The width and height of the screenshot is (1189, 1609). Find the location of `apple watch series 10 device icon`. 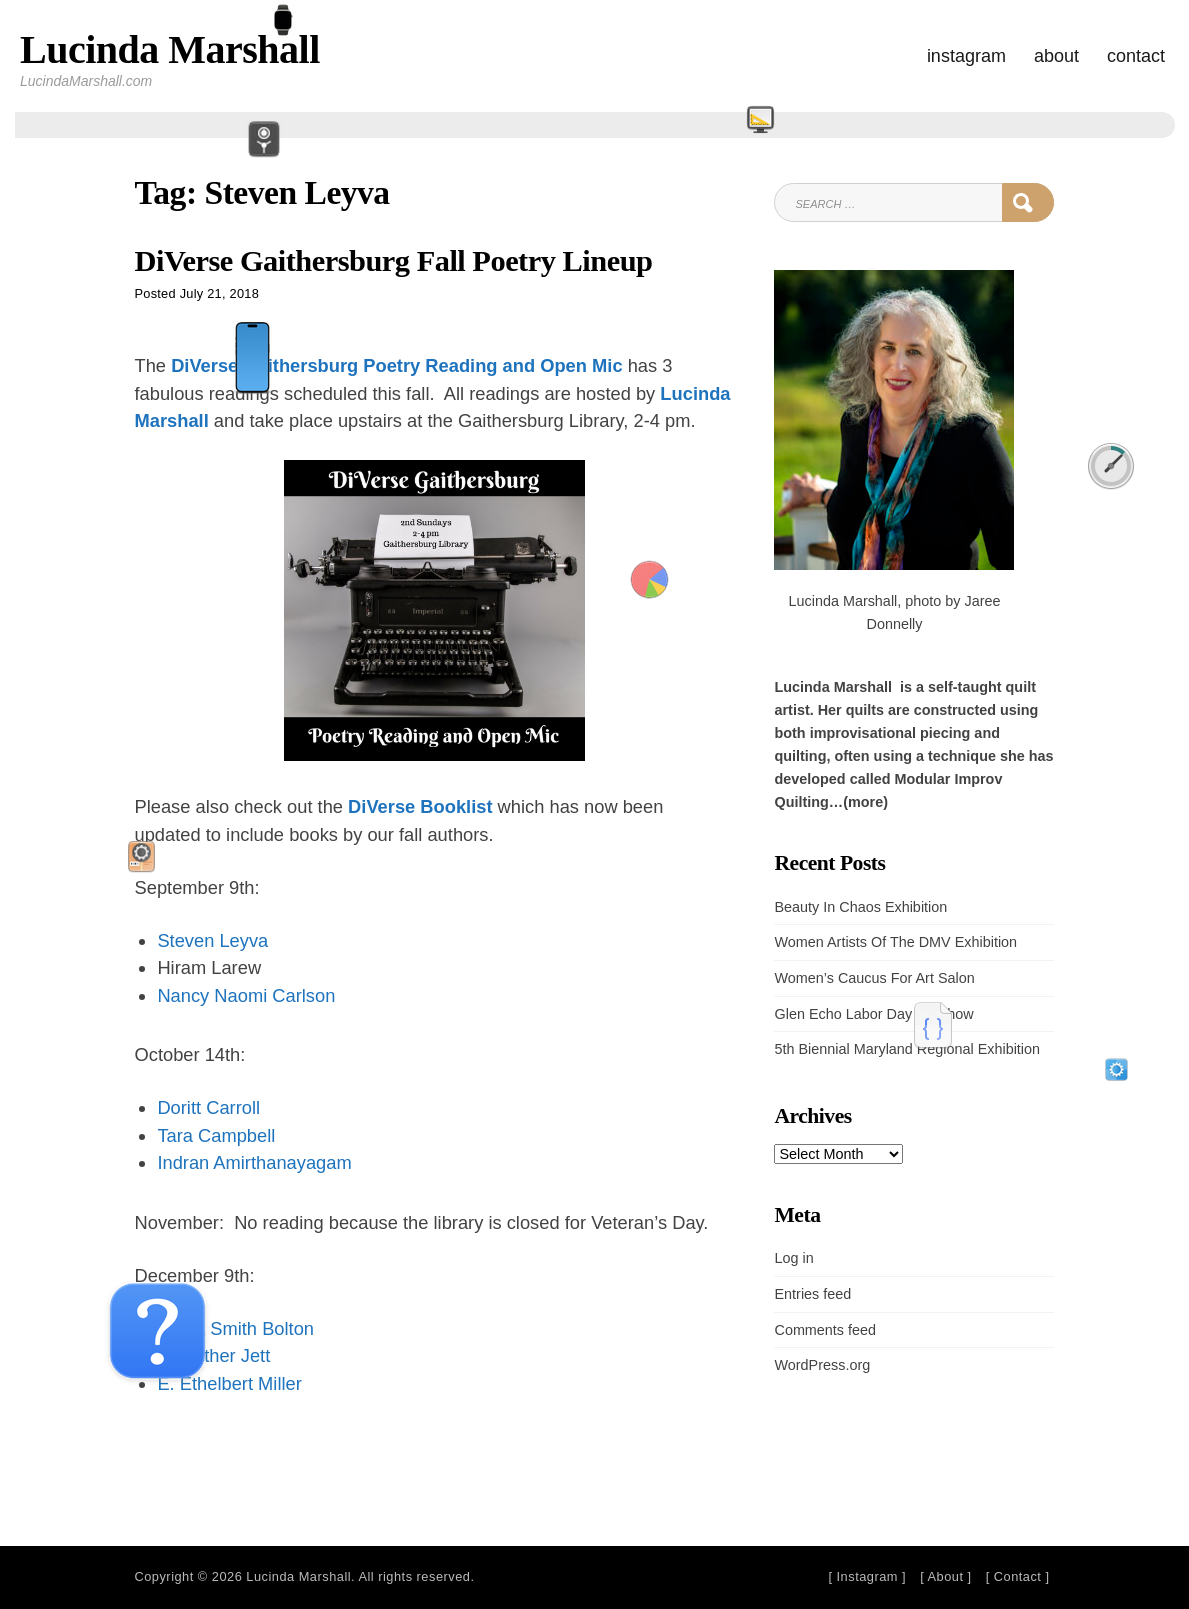

apple watch series 10 device icon is located at coordinates (283, 20).